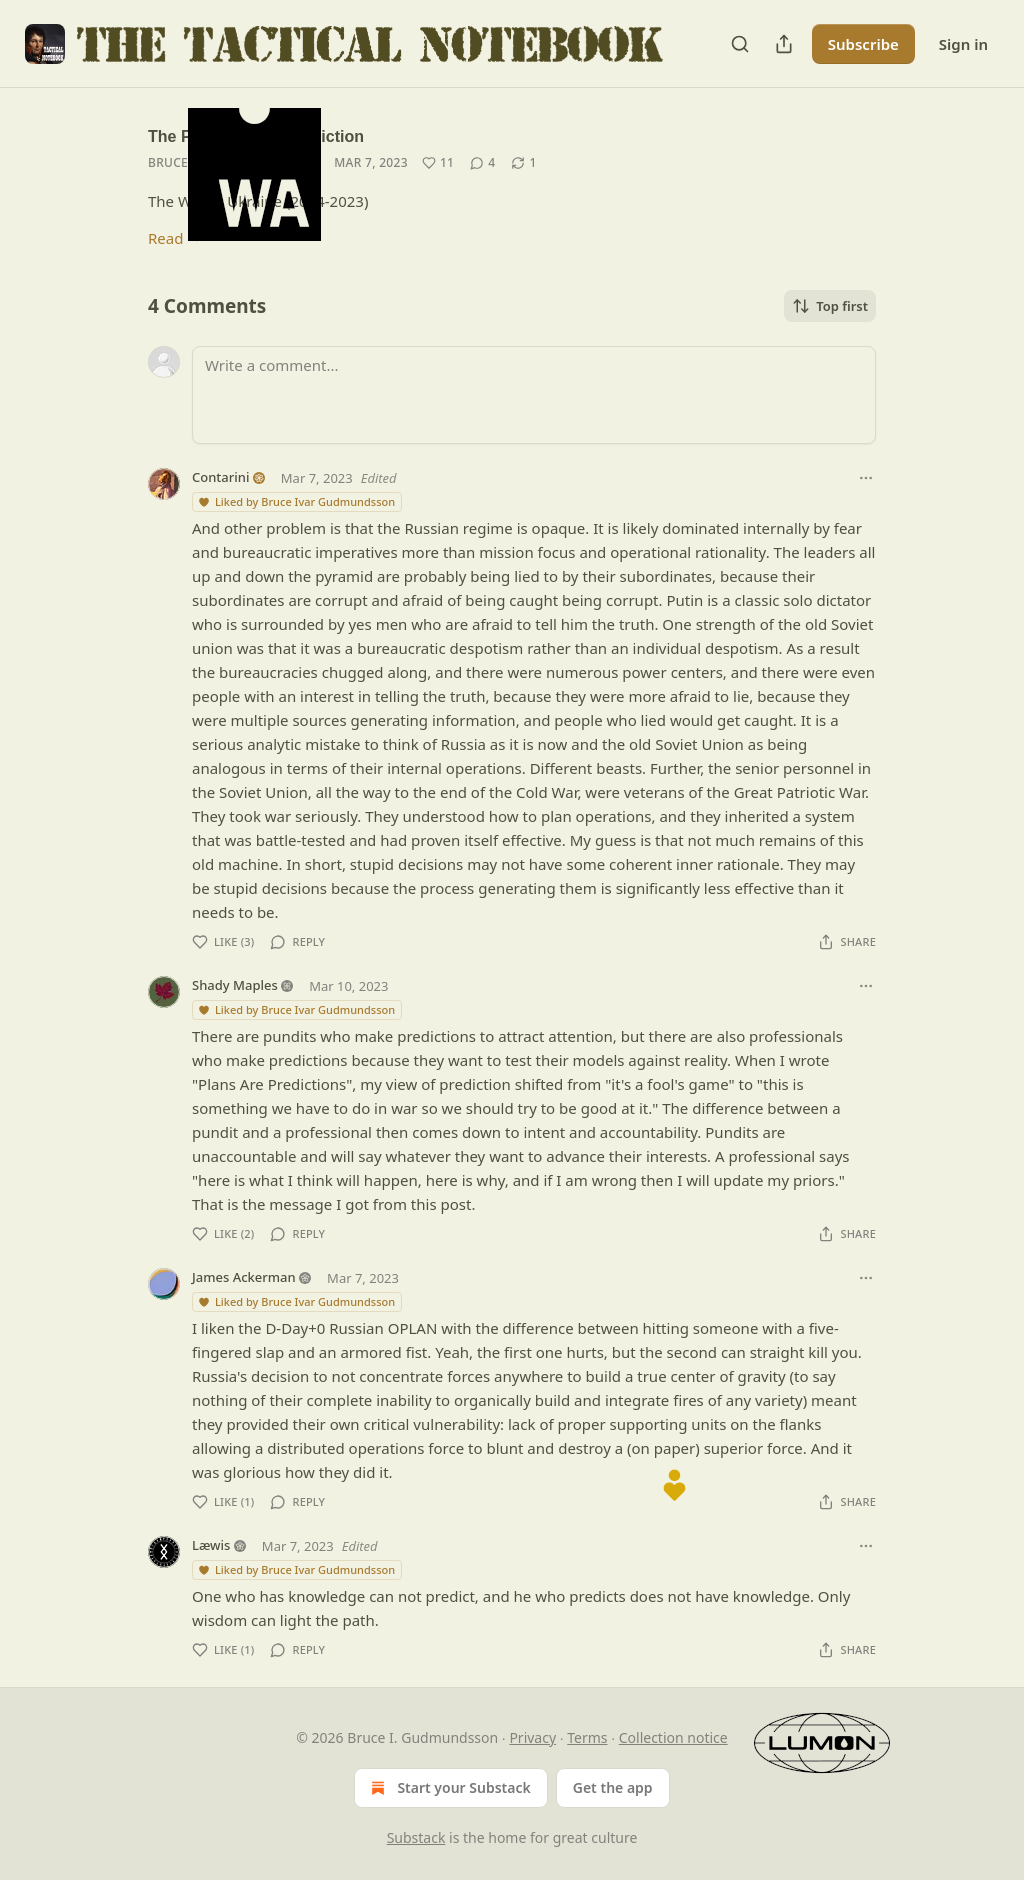 This screenshot has width=1024, height=1880. What do you see at coordinates (674, 1485) in the screenshot?
I see `empathize with or show compassion for a user` at bounding box center [674, 1485].